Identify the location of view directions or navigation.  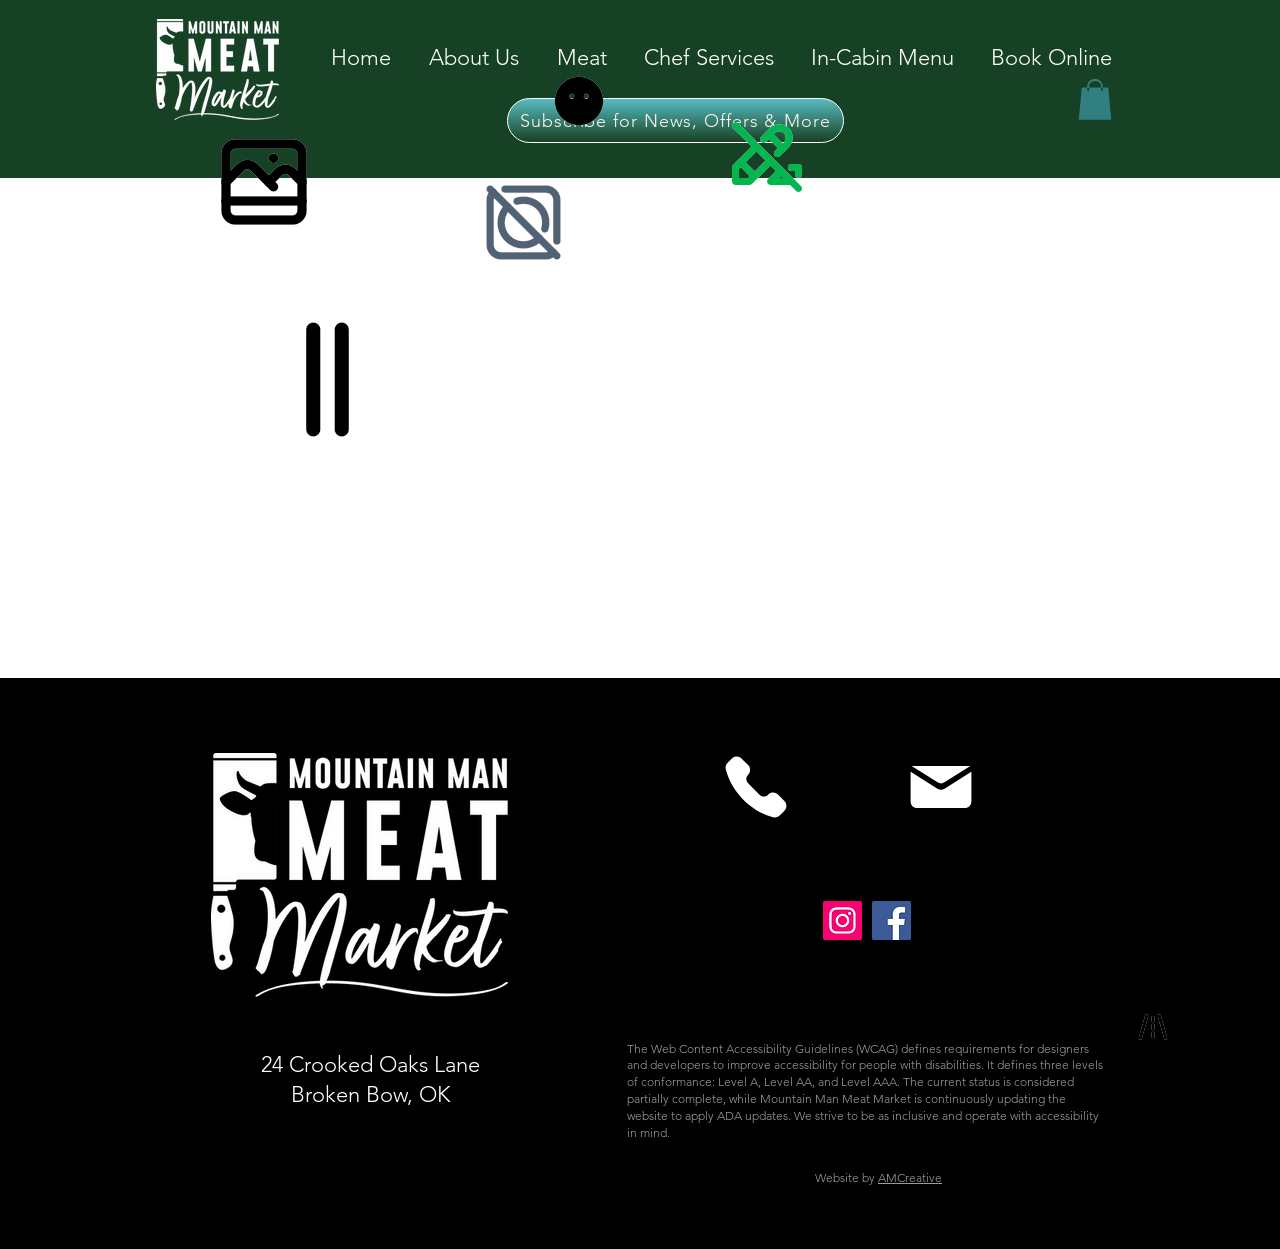
(1153, 1027).